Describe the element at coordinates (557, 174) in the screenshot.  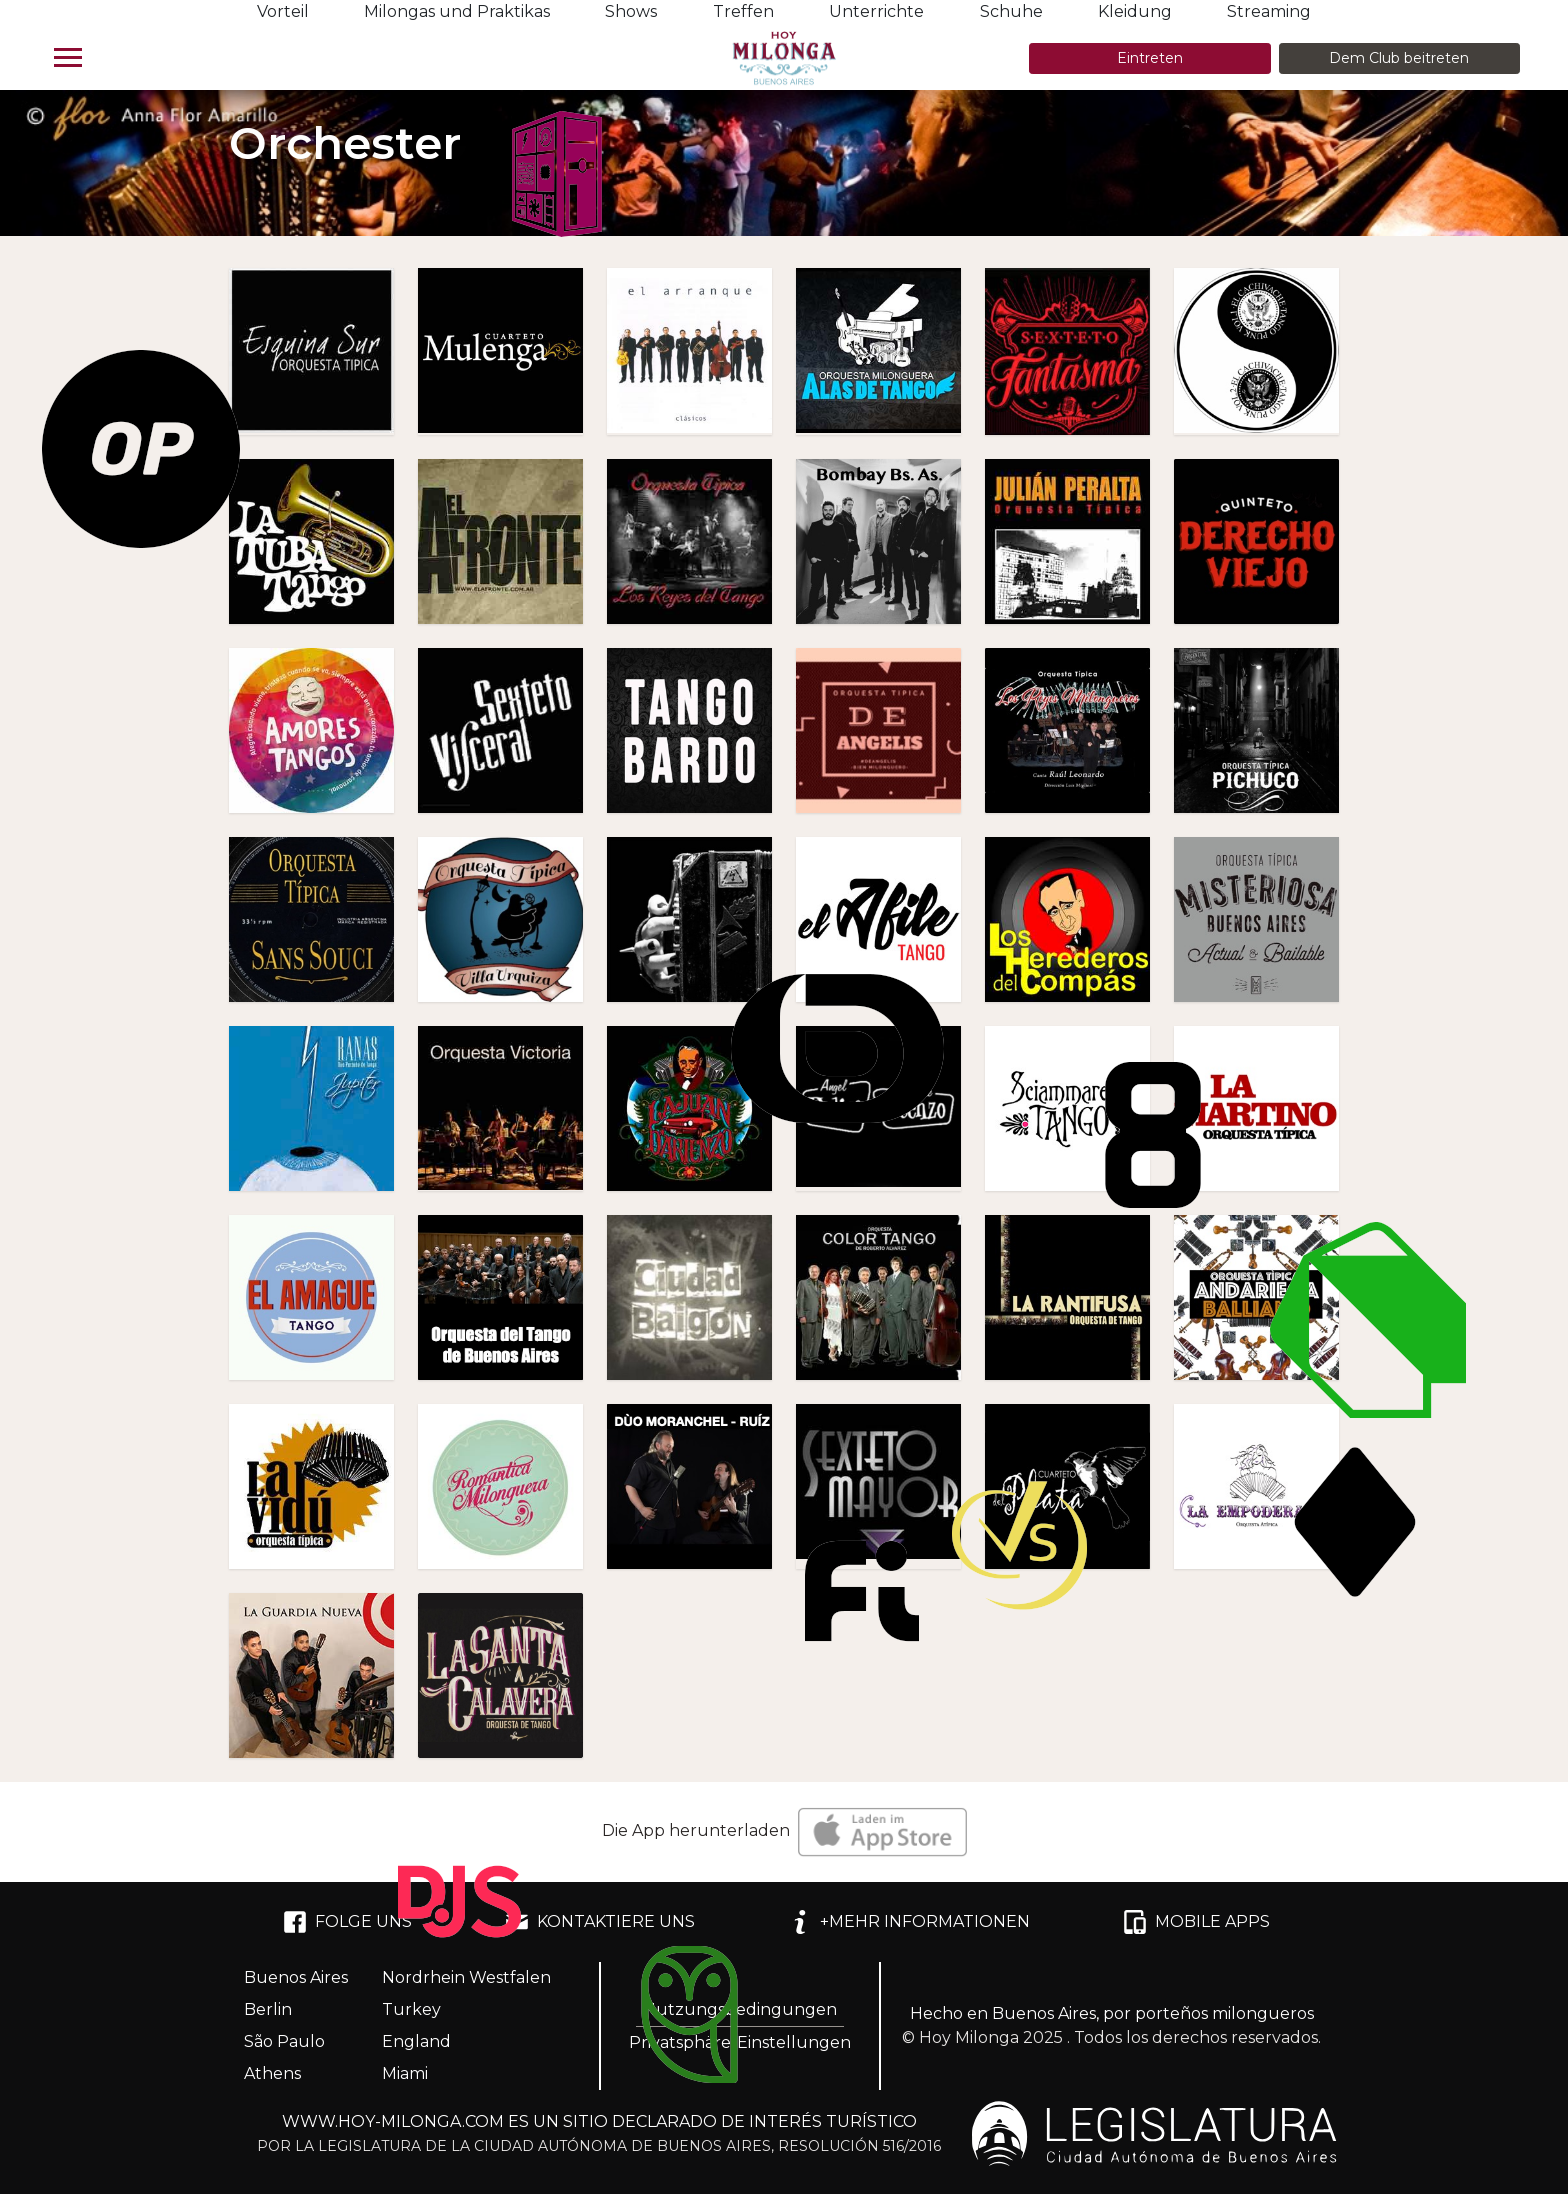
I see `visit PCGamingWiki website` at that location.